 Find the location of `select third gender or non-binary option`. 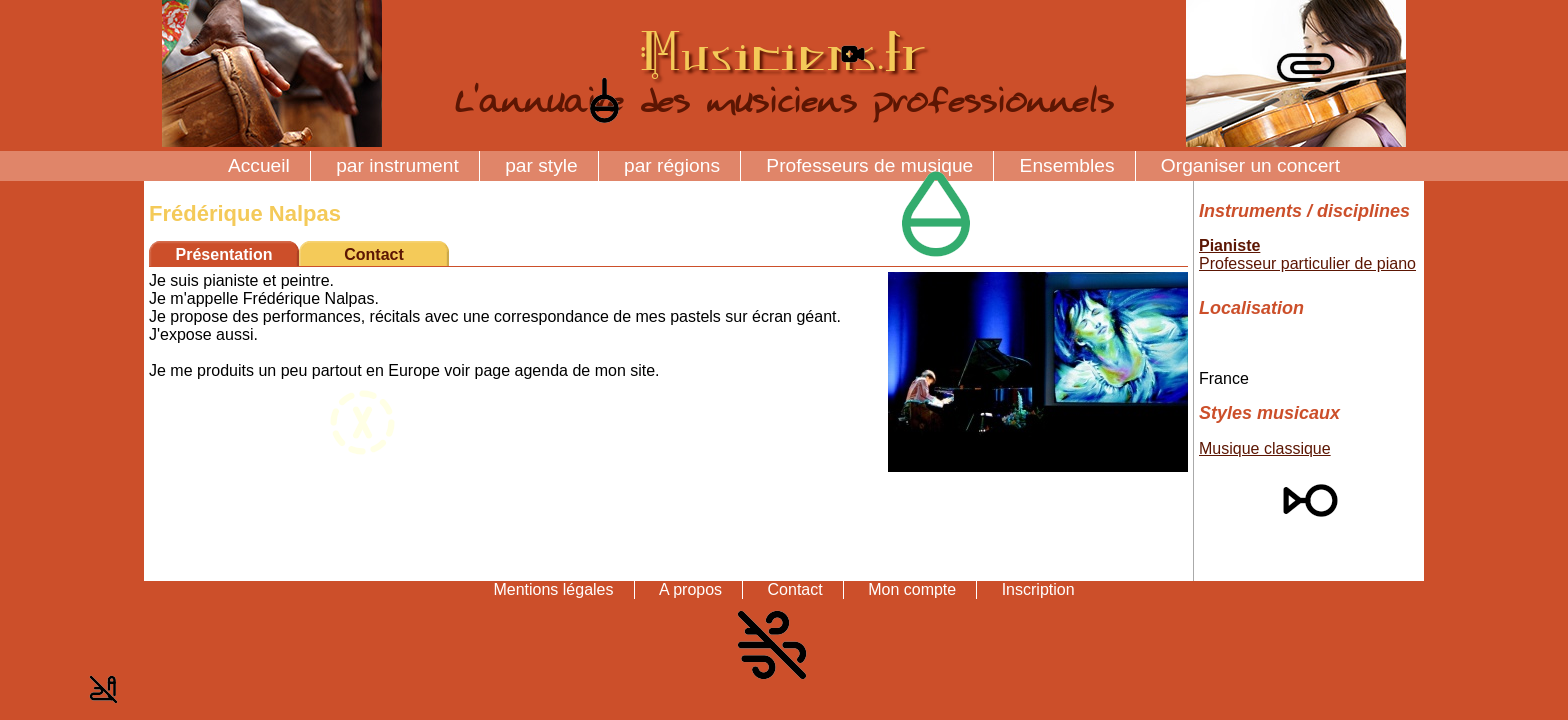

select third gender or non-binary option is located at coordinates (1310, 500).